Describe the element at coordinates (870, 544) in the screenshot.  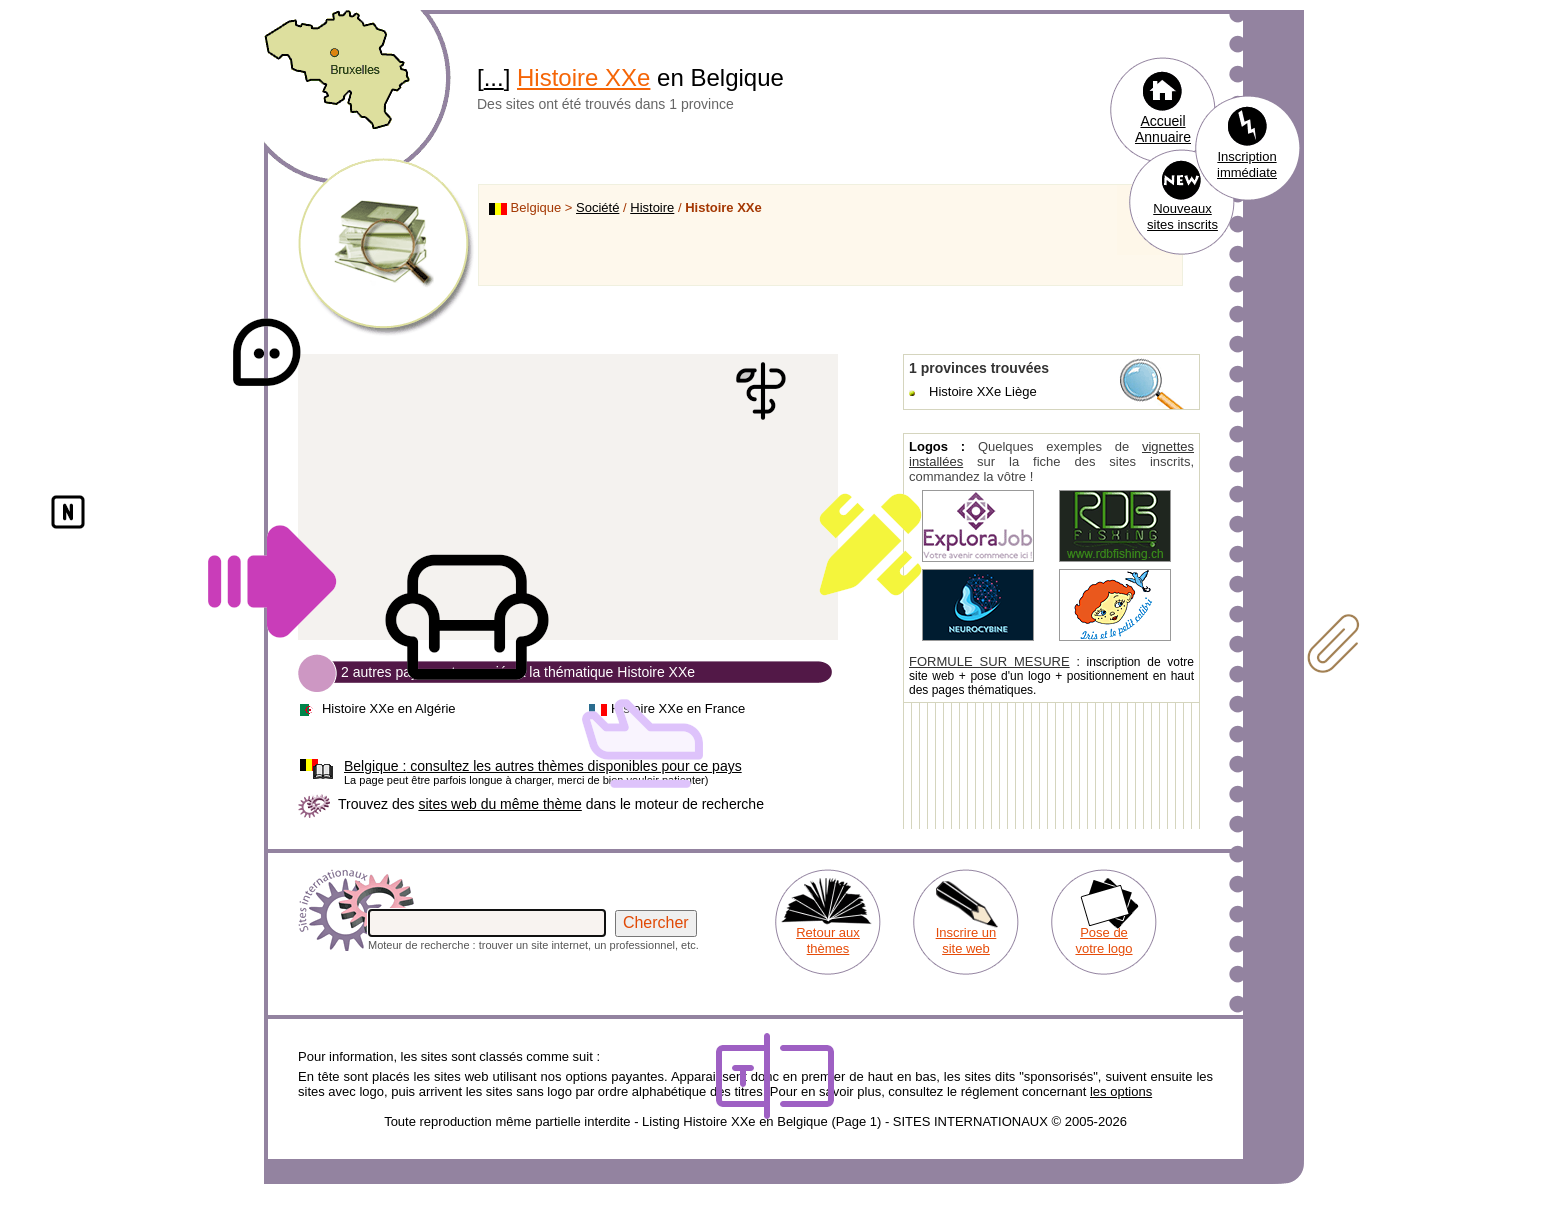
I see `access design or editing tools` at that location.